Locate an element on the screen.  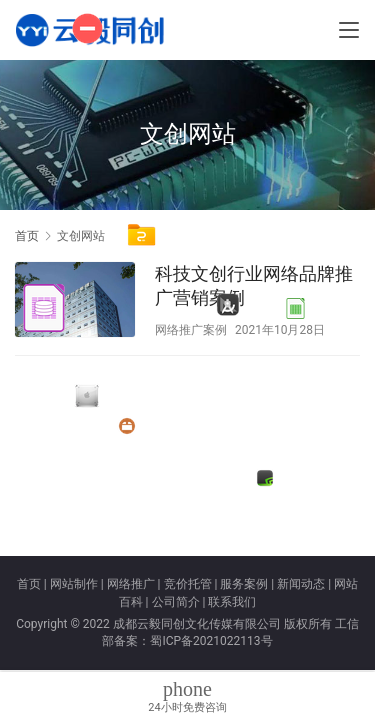
open a LibreOffice Calc spreadsheet file is located at coordinates (295, 308).